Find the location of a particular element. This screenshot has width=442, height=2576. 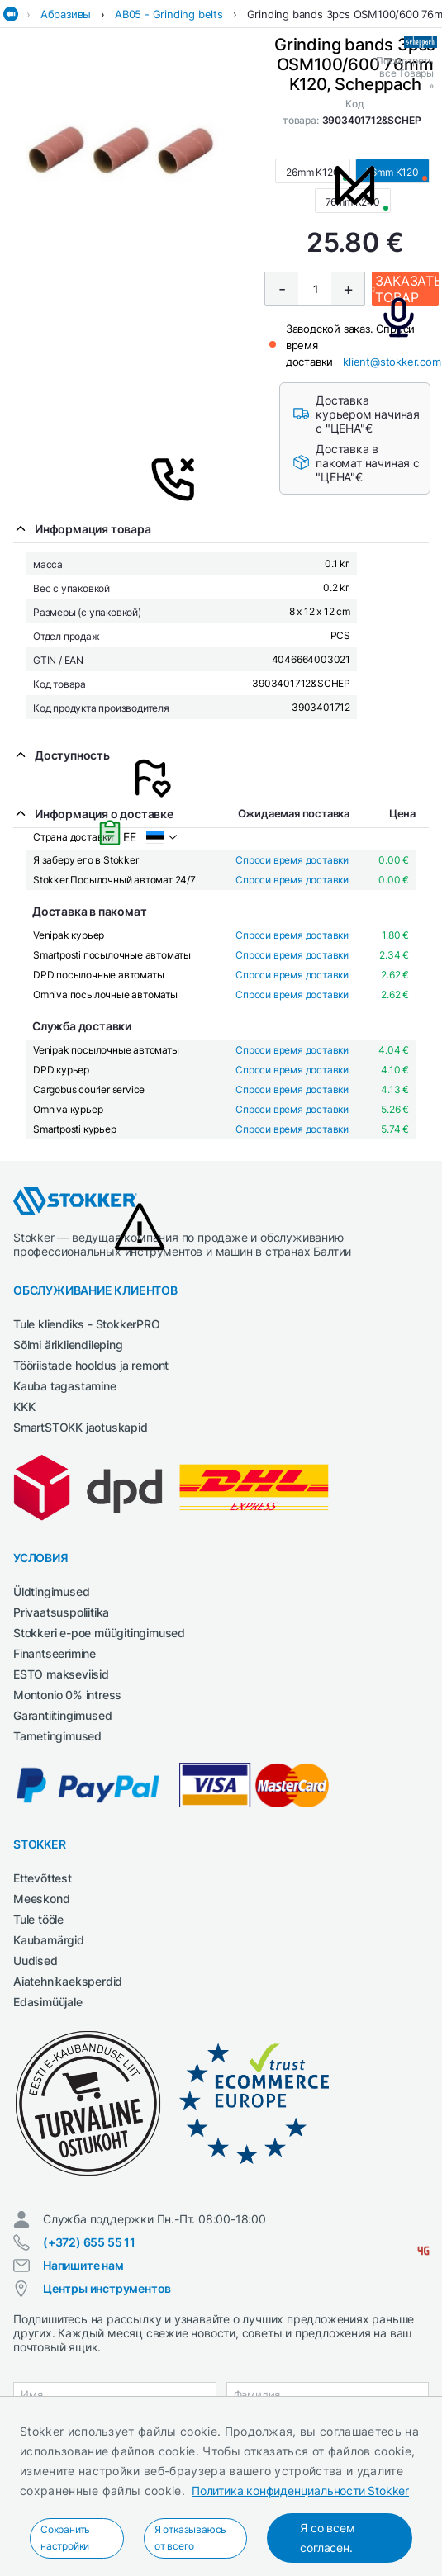

tap to start voice input is located at coordinates (398, 318).